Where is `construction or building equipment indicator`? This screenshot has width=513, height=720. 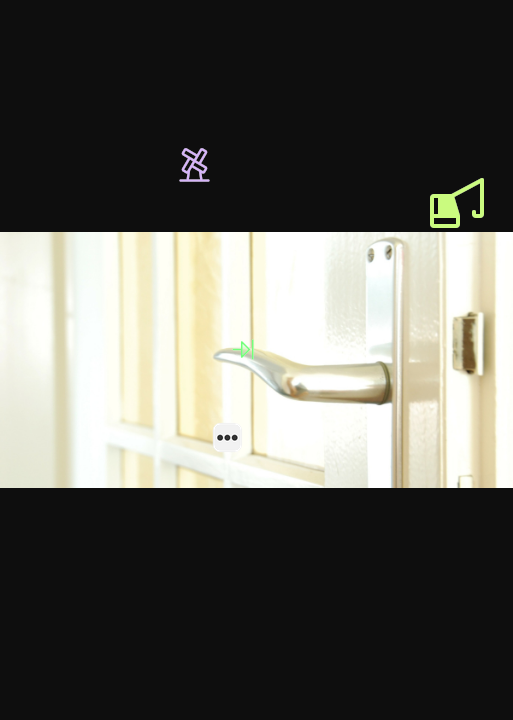 construction or building equipment indicator is located at coordinates (458, 206).